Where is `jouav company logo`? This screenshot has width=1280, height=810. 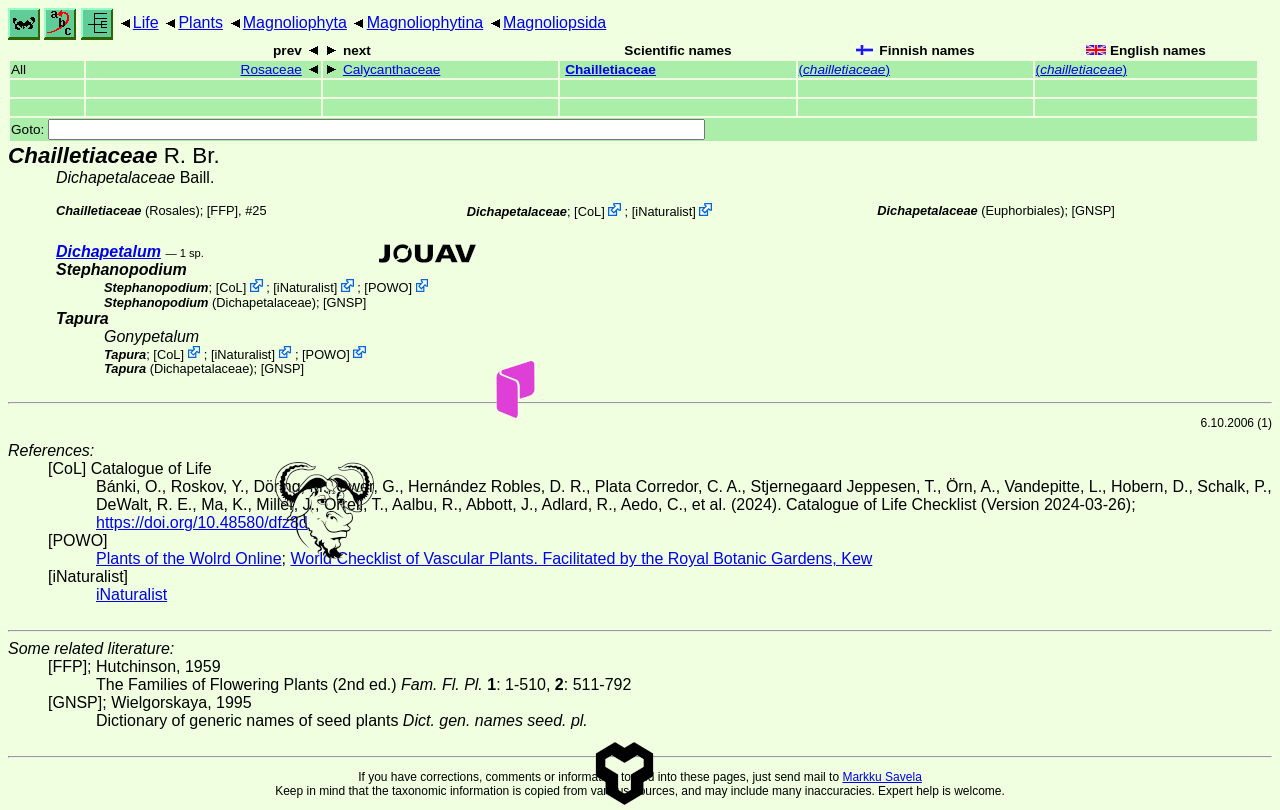 jouav company logo is located at coordinates (427, 253).